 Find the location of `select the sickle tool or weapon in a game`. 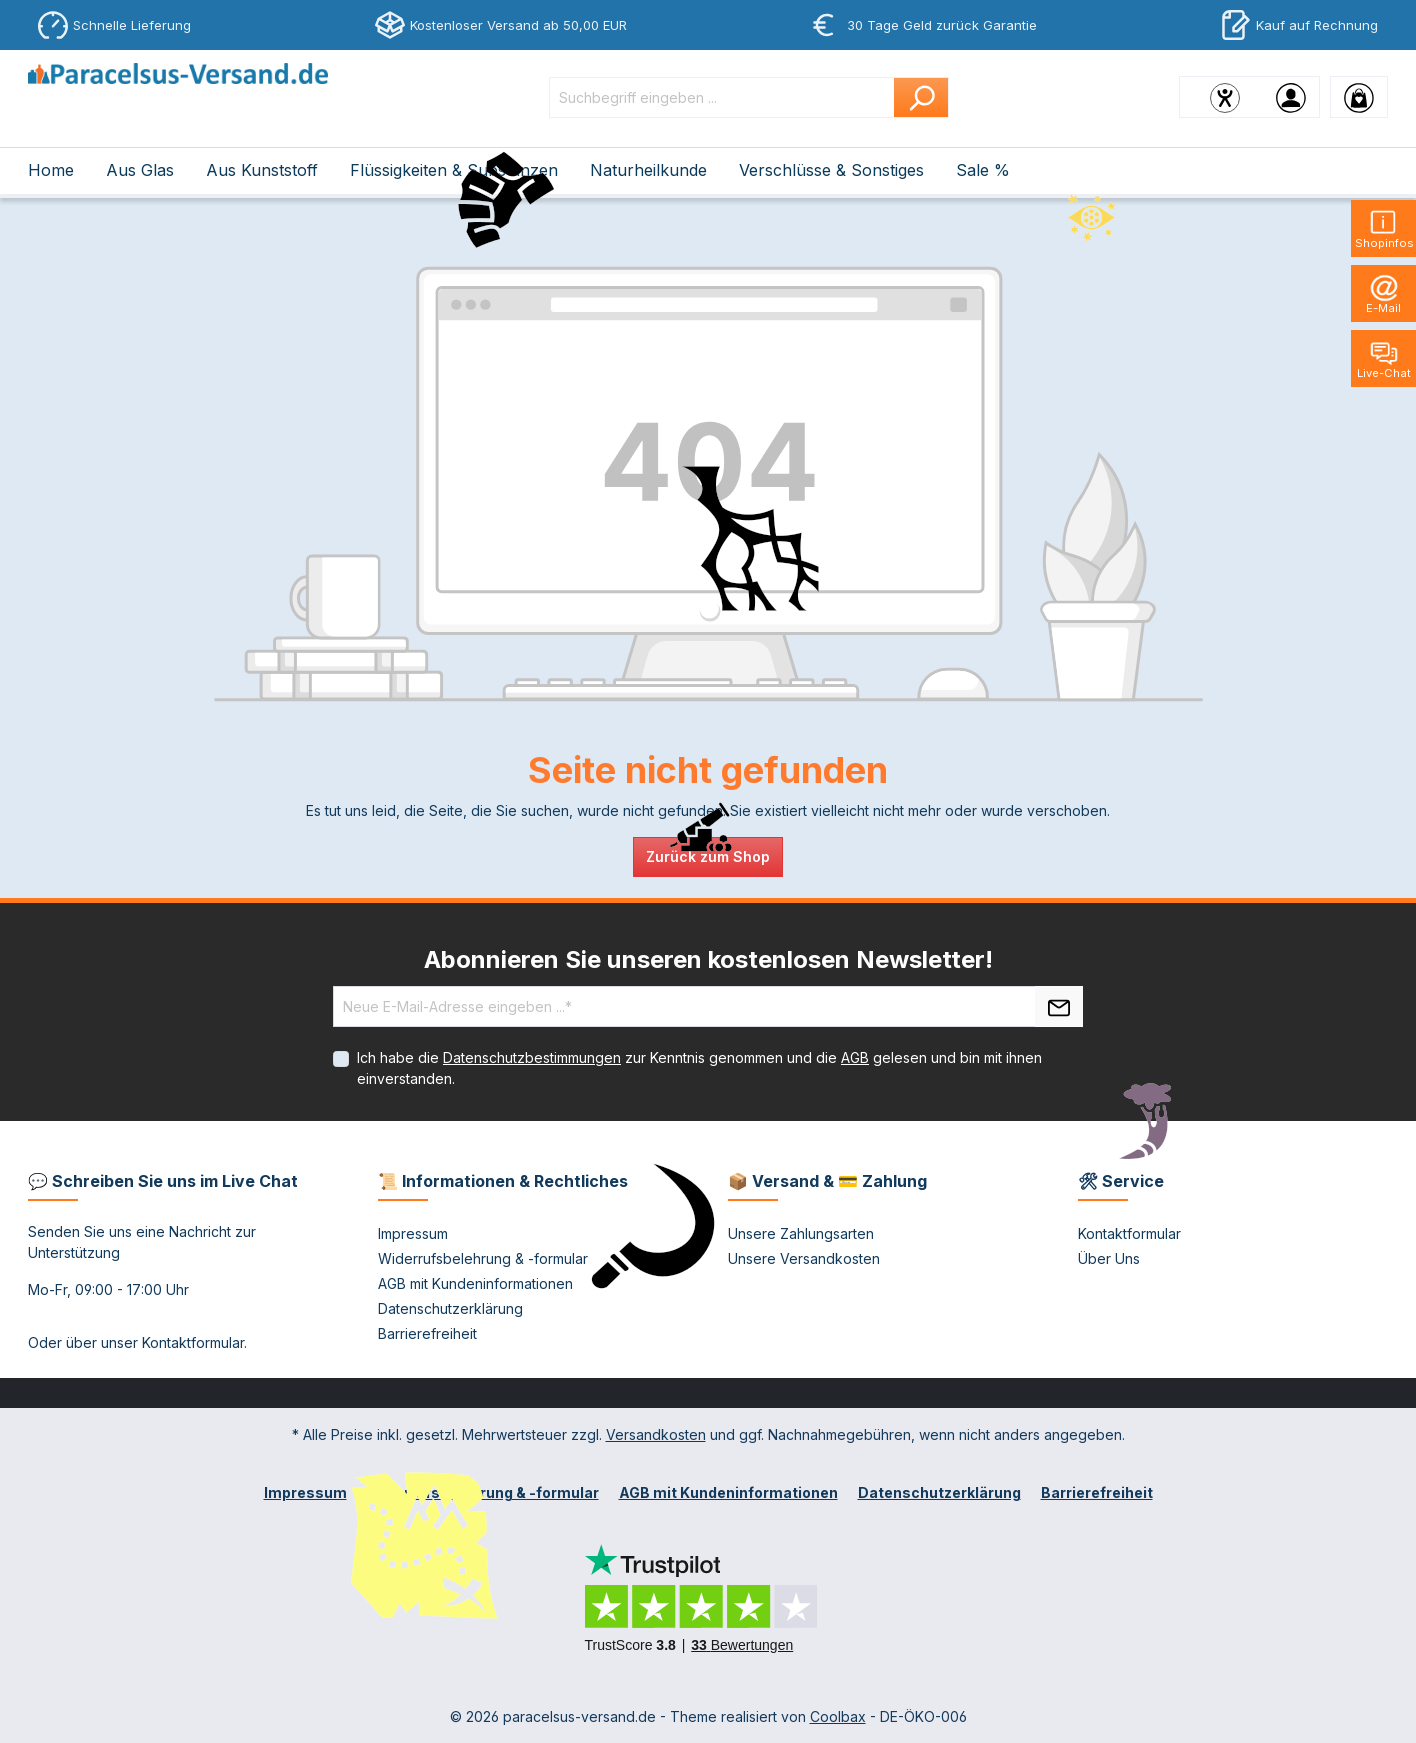

select the sickle tool or weapon in a game is located at coordinates (653, 1225).